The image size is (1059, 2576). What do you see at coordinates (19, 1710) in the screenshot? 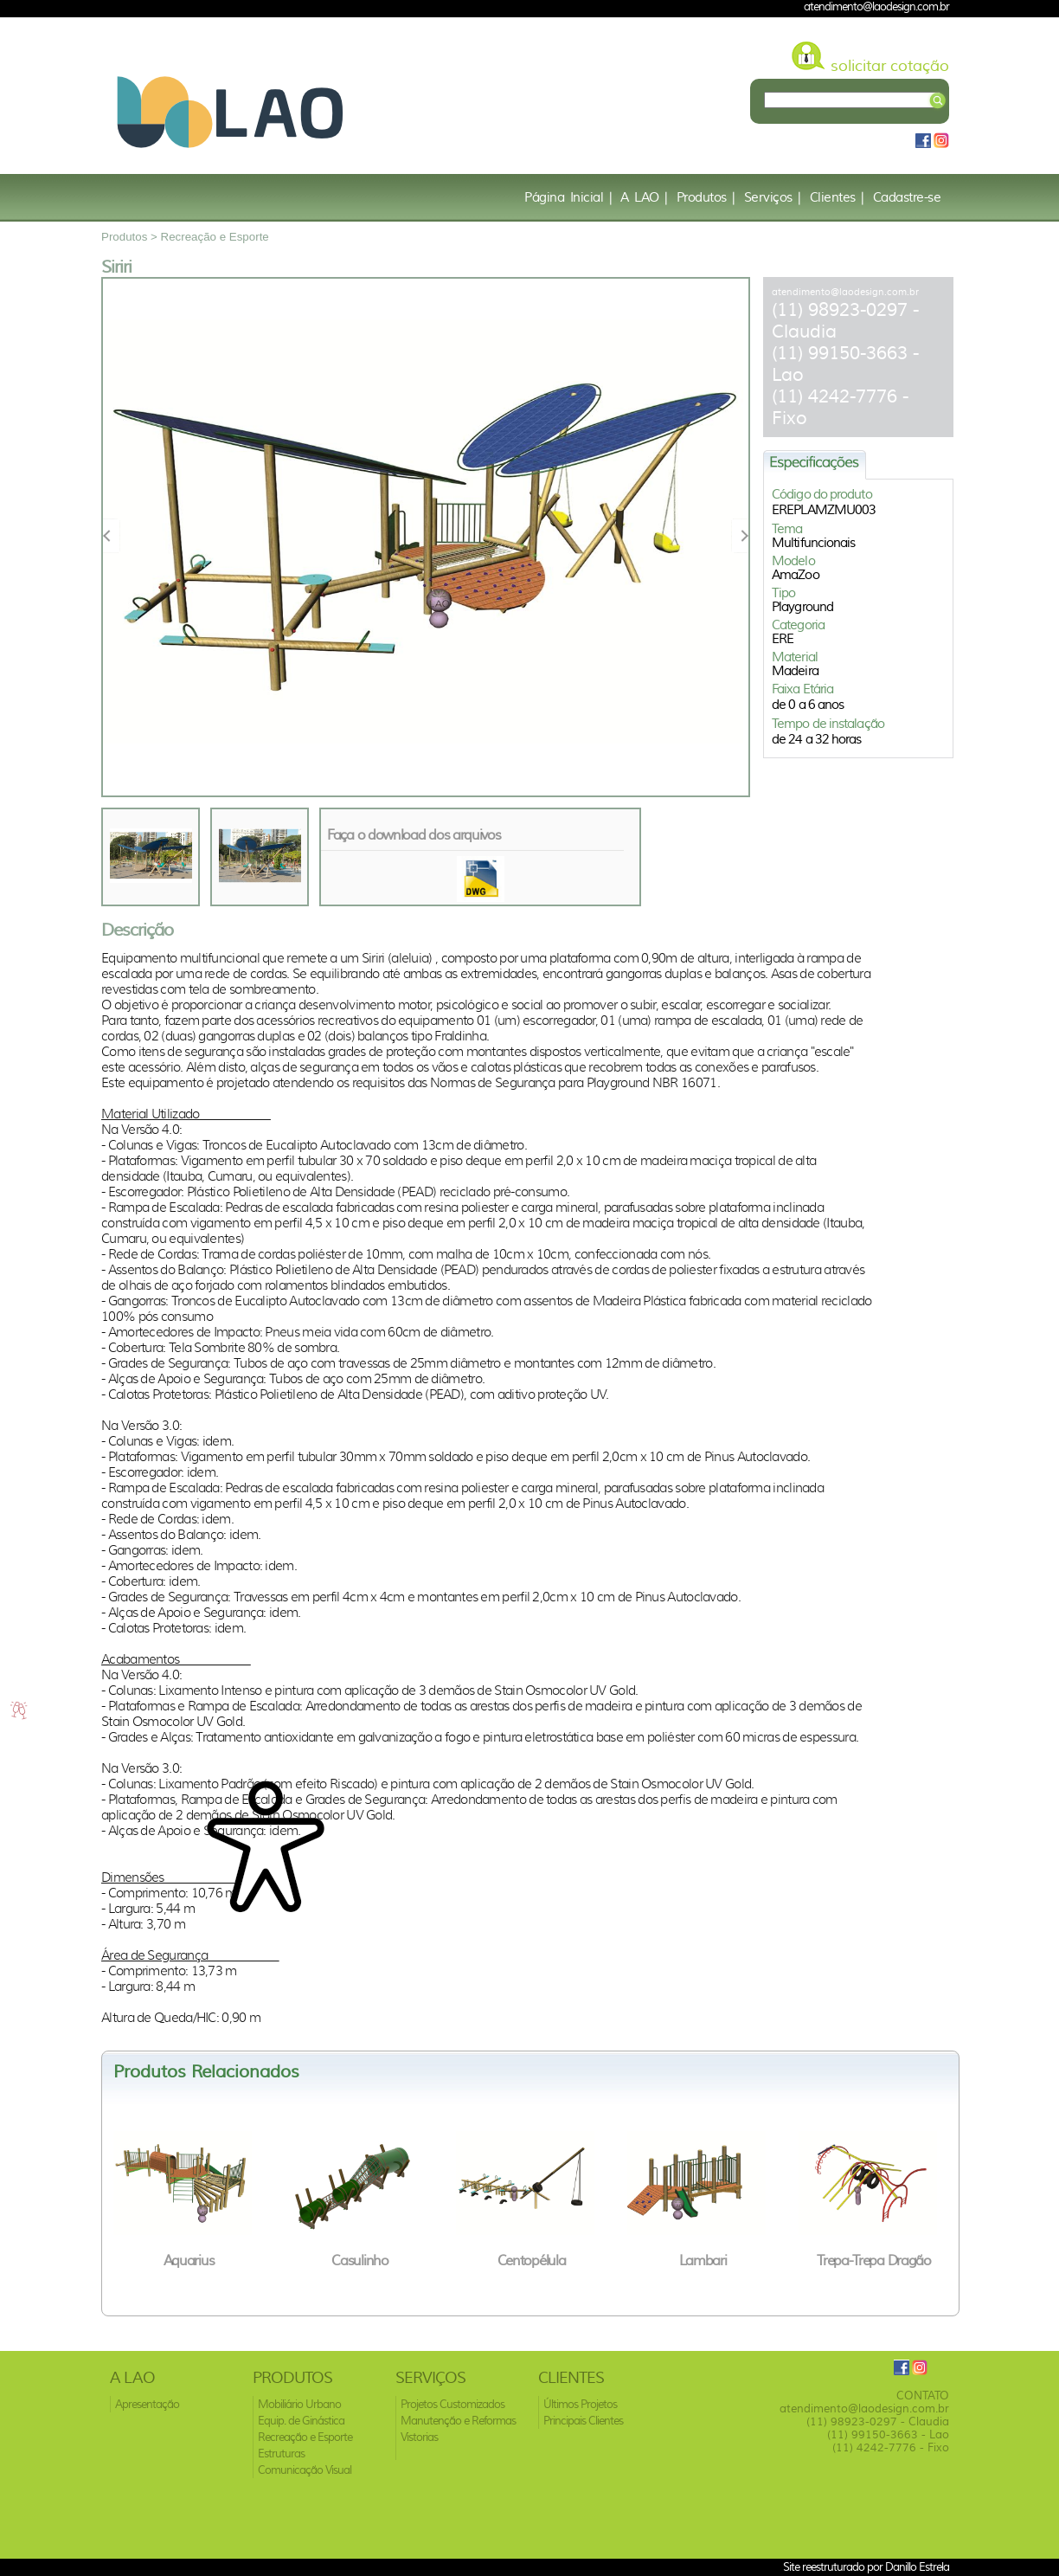
I see `celebrate an achievement or milestone` at bounding box center [19, 1710].